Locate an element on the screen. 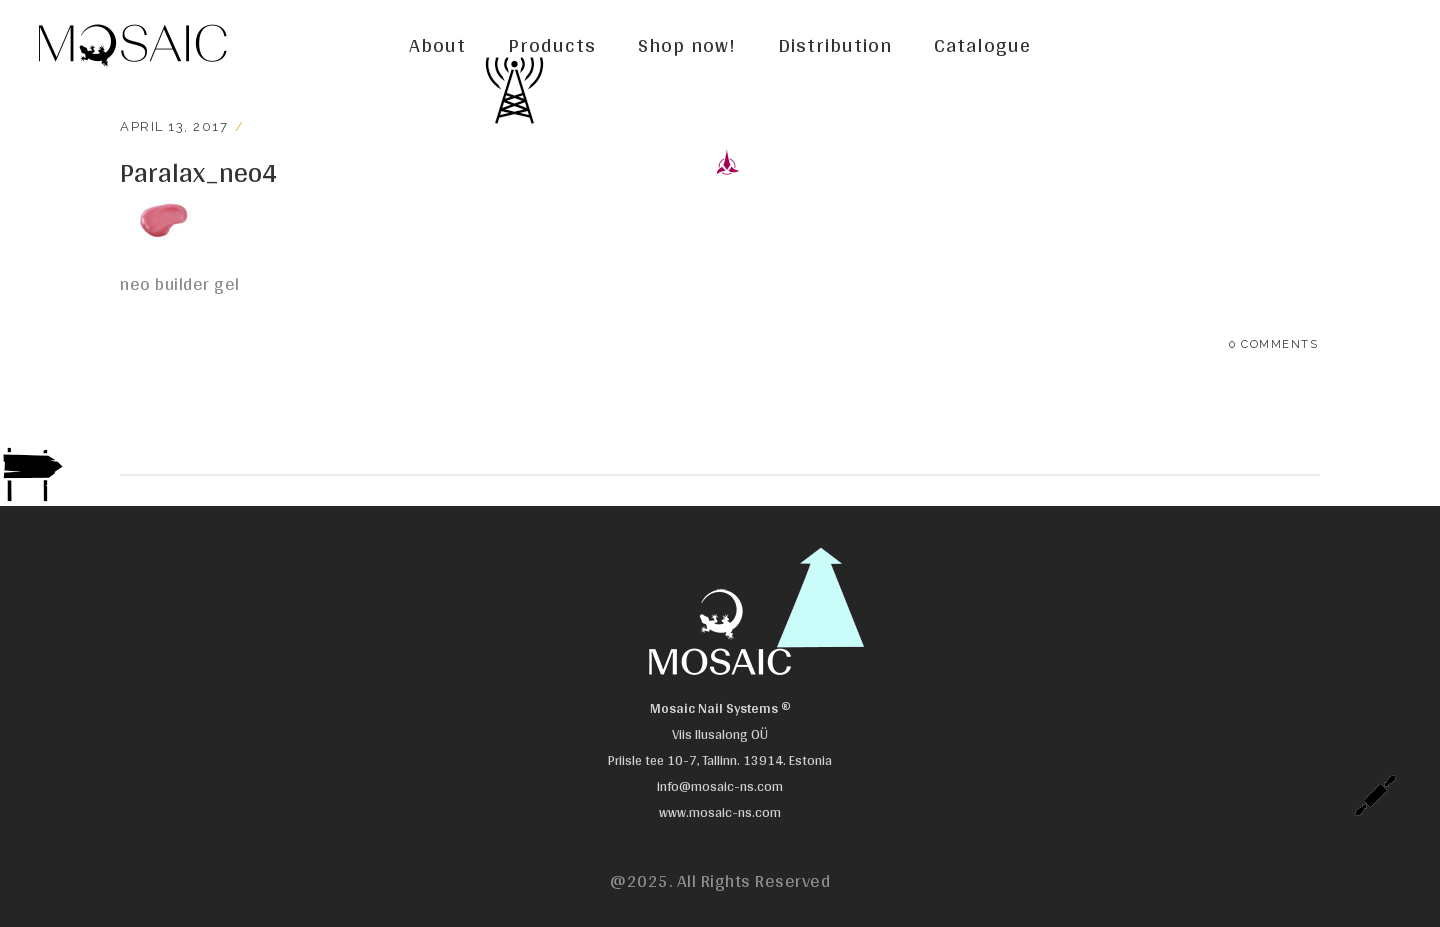  increase thrust or acceleration is located at coordinates (820, 597).